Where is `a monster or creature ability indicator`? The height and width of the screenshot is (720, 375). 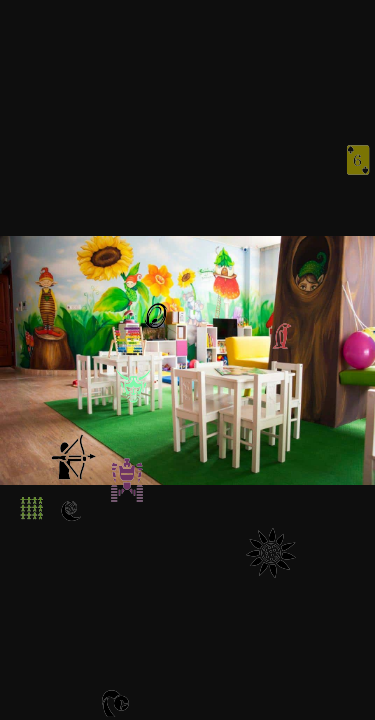 a monster or creature ability indicator is located at coordinates (115, 703).